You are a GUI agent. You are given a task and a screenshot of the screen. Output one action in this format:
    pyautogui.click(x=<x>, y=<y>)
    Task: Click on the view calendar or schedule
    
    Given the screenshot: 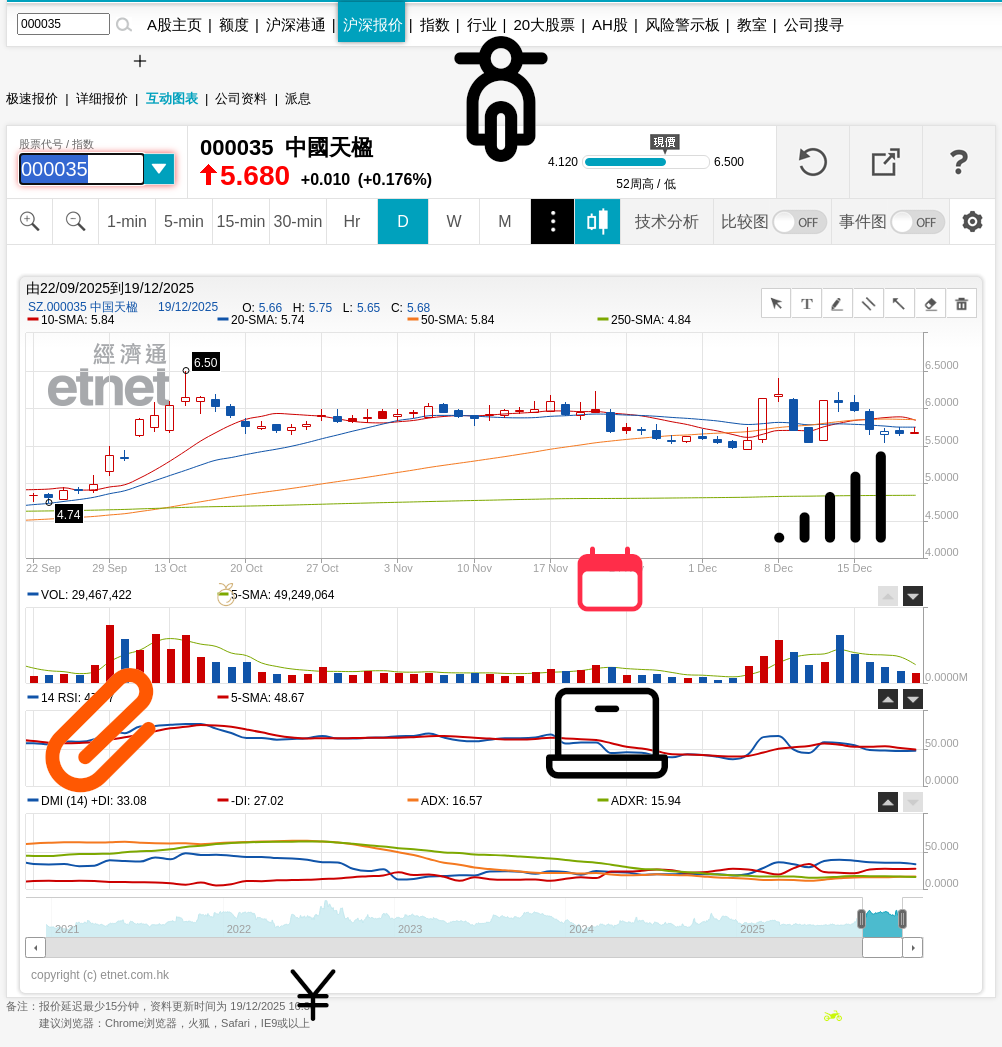 What is the action you would take?
    pyautogui.click(x=610, y=579)
    